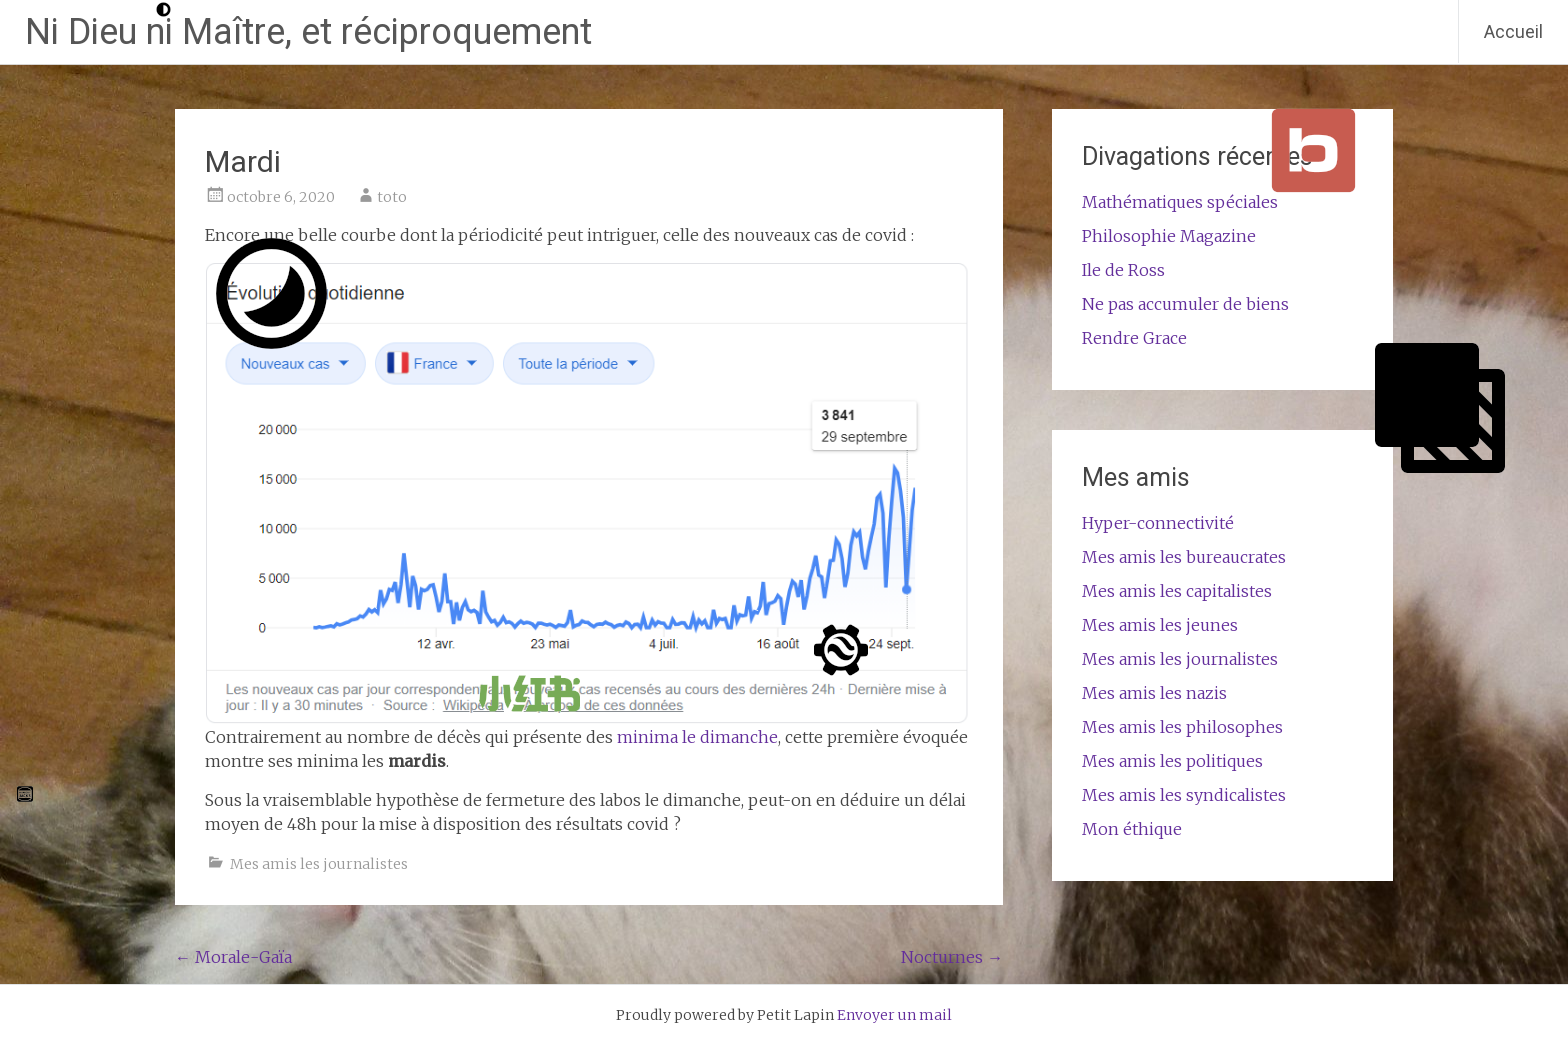 The width and height of the screenshot is (1568, 1046). Describe the element at coordinates (25, 794) in the screenshot. I see `open the Hungry Jack's app` at that location.